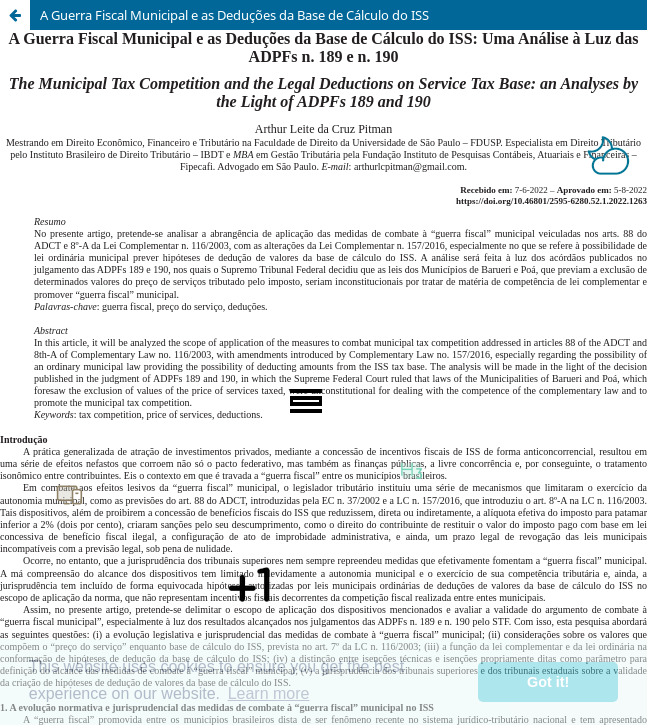 This screenshot has width=647, height=725. What do you see at coordinates (306, 400) in the screenshot?
I see `switch to day view in calendar` at bounding box center [306, 400].